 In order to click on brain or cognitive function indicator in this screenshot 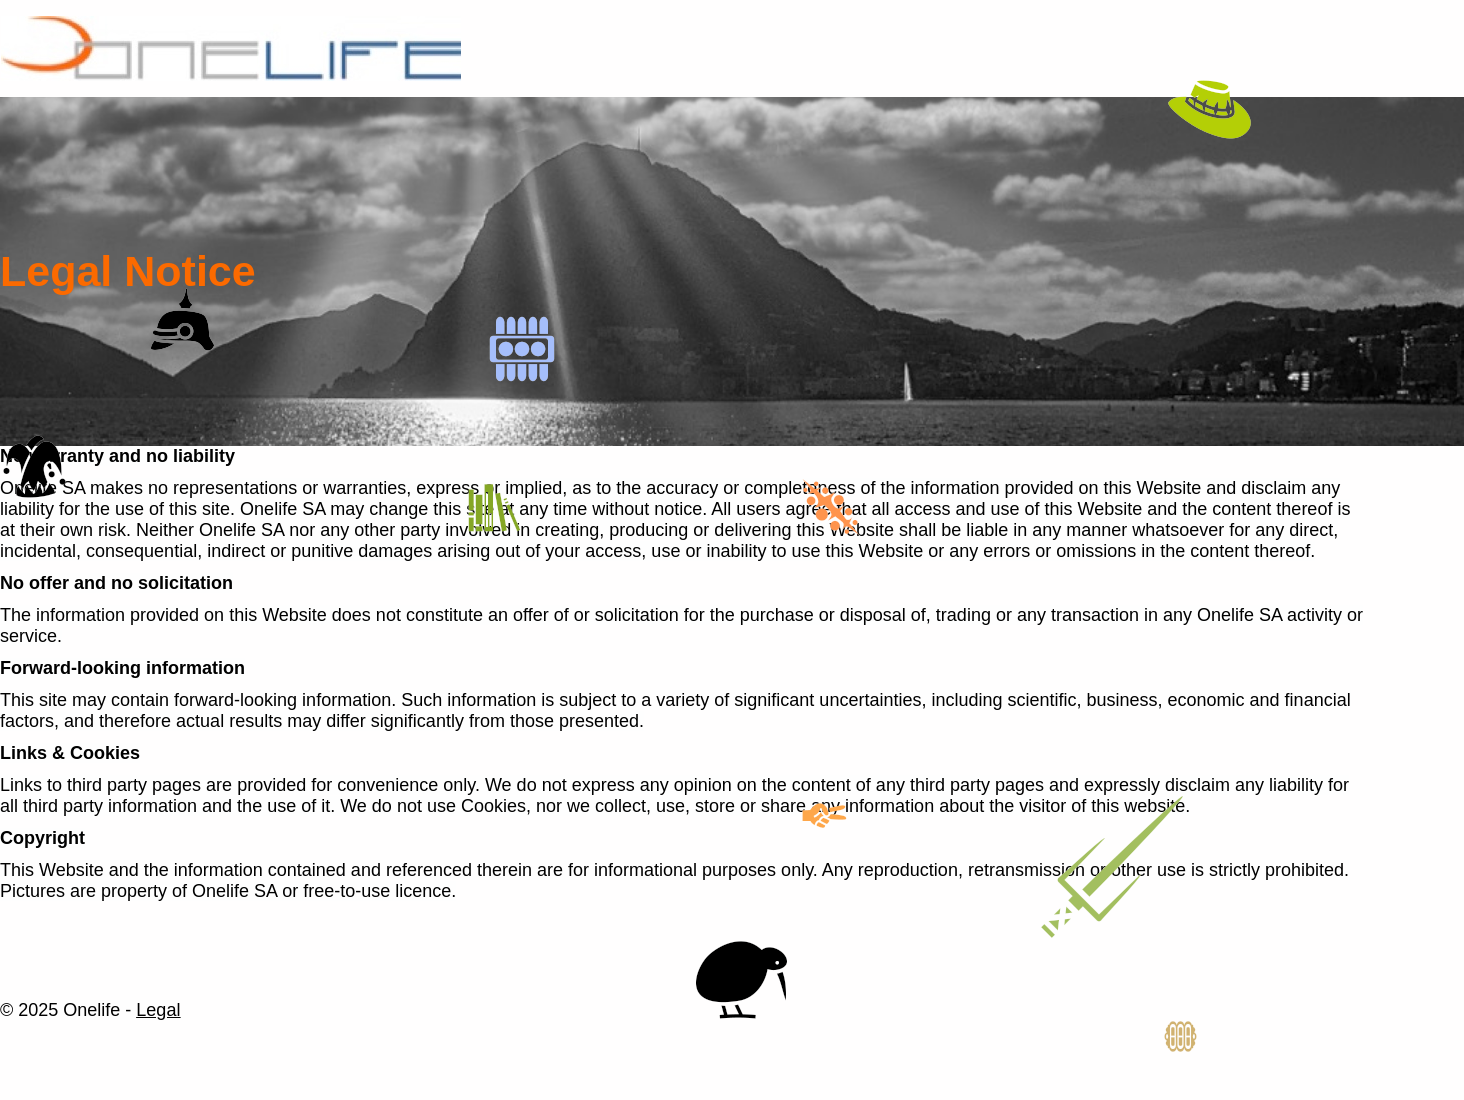, I will do `click(1180, 1036)`.